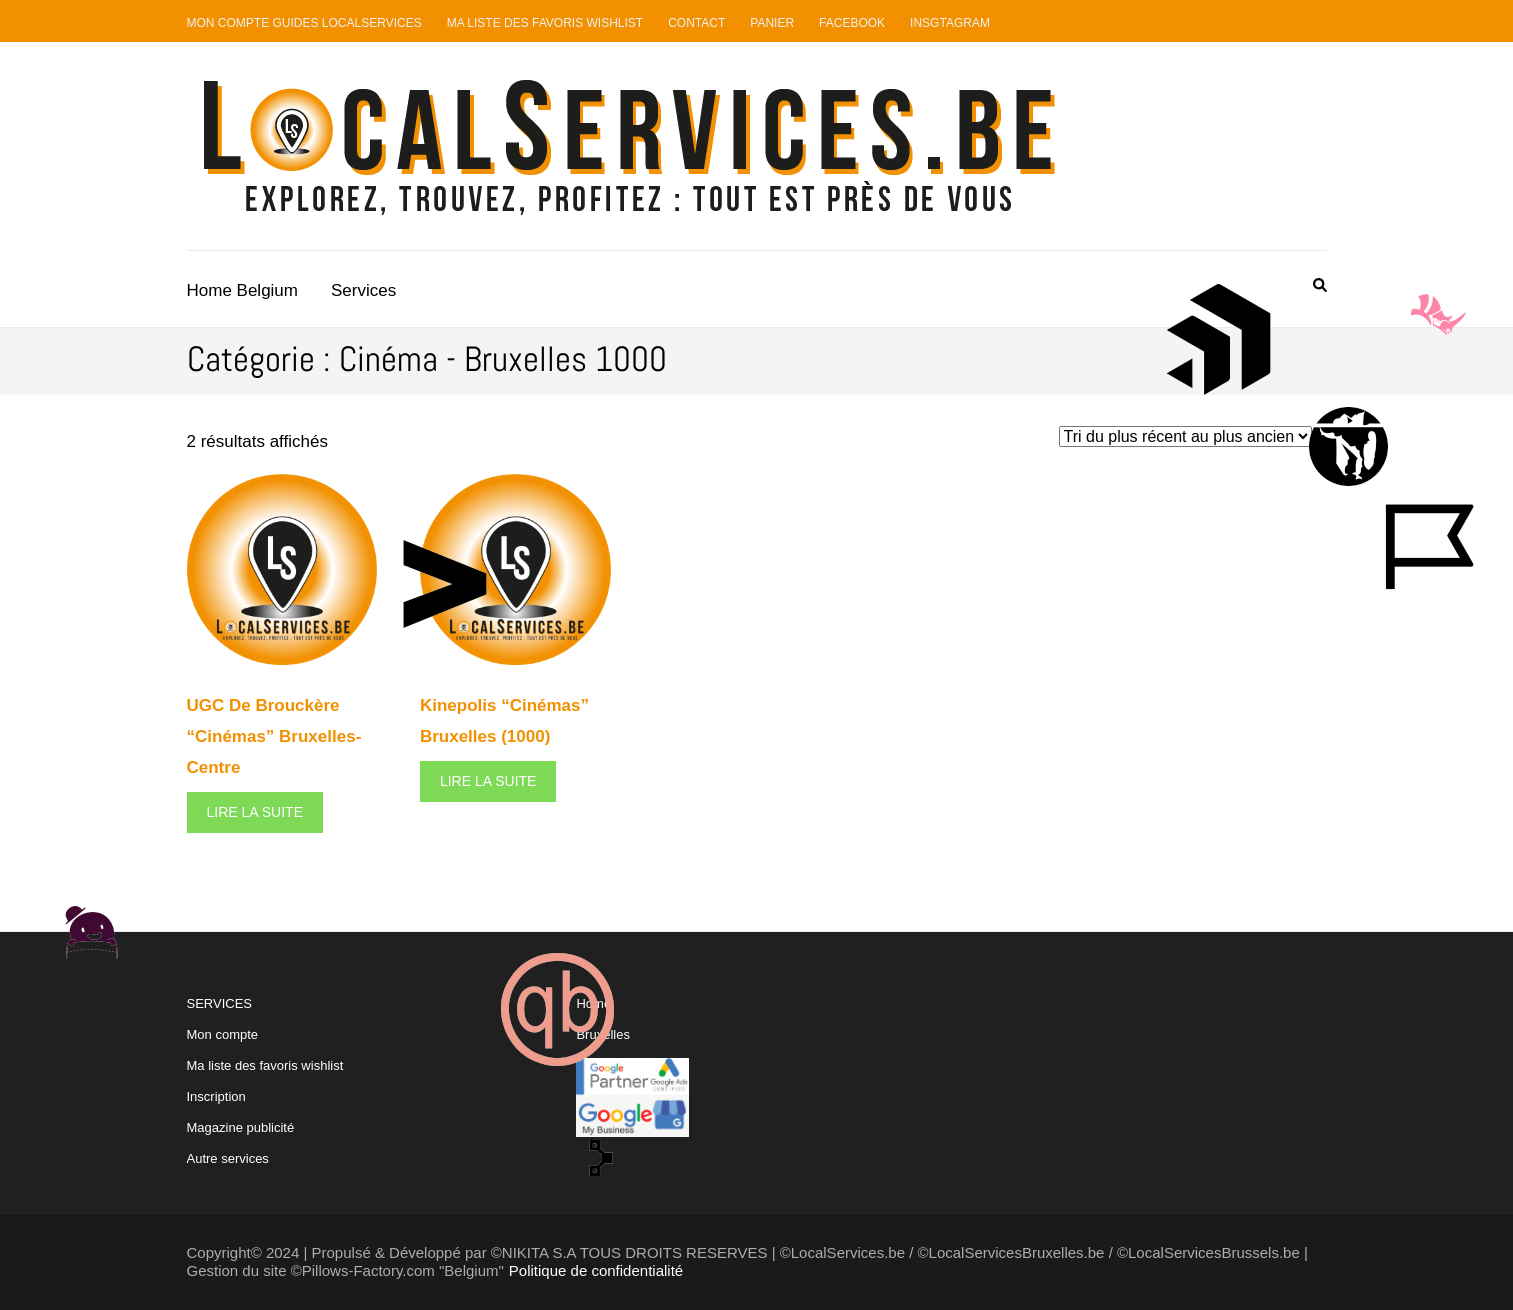 This screenshot has height=1310, width=1513. What do you see at coordinates (557, 1009) in the screenshot?
I see `open qbittorrent torrent client` at bounding box center [557, 1009].